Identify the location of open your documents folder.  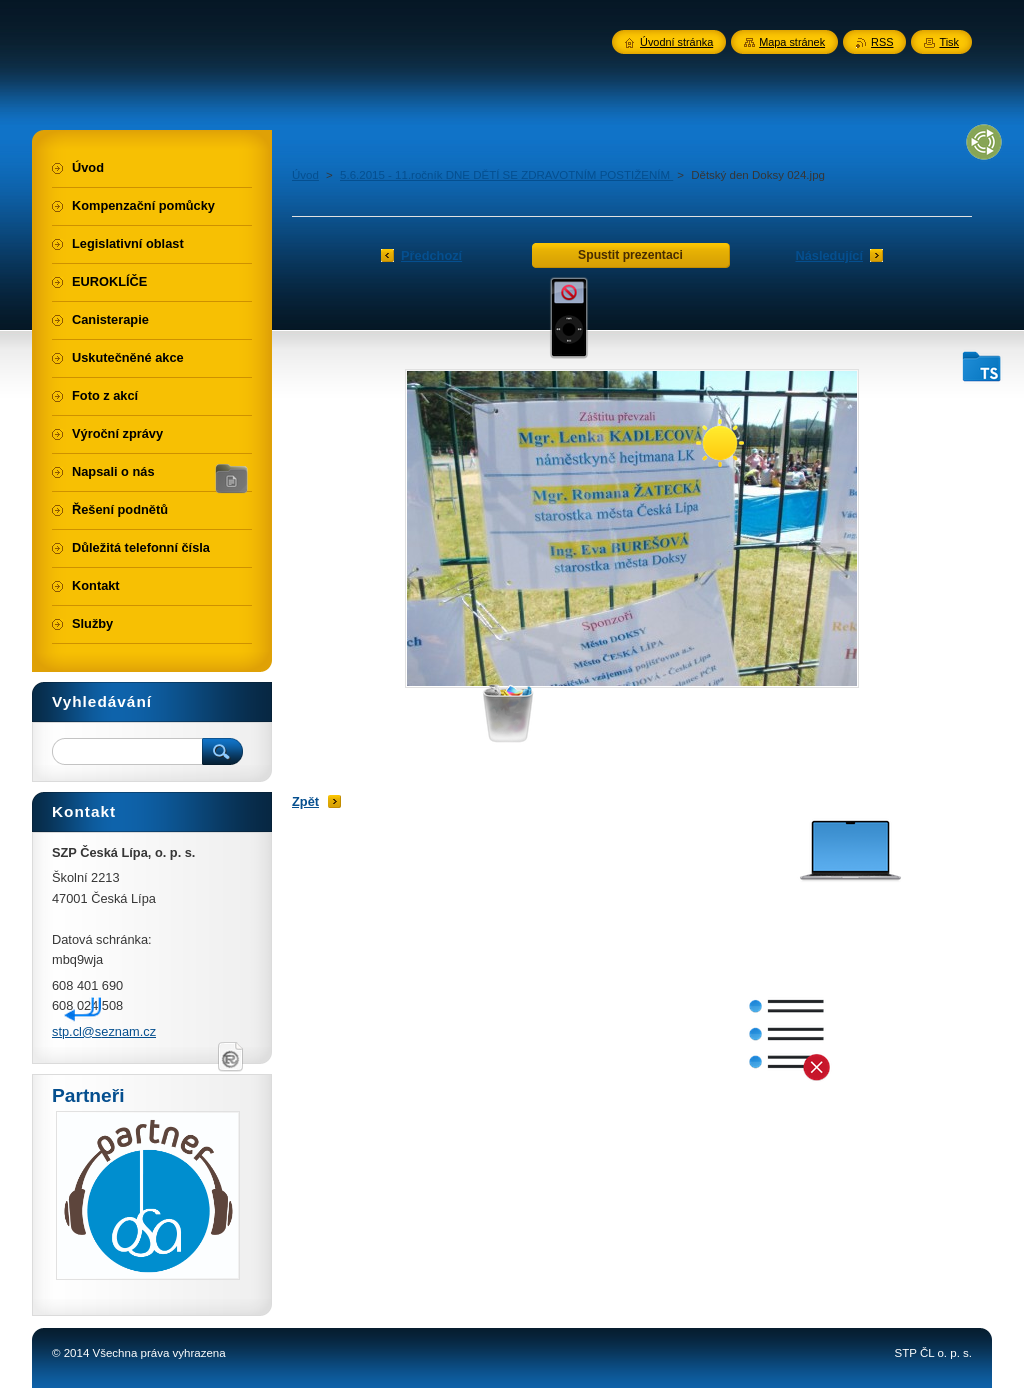
(231, 478).